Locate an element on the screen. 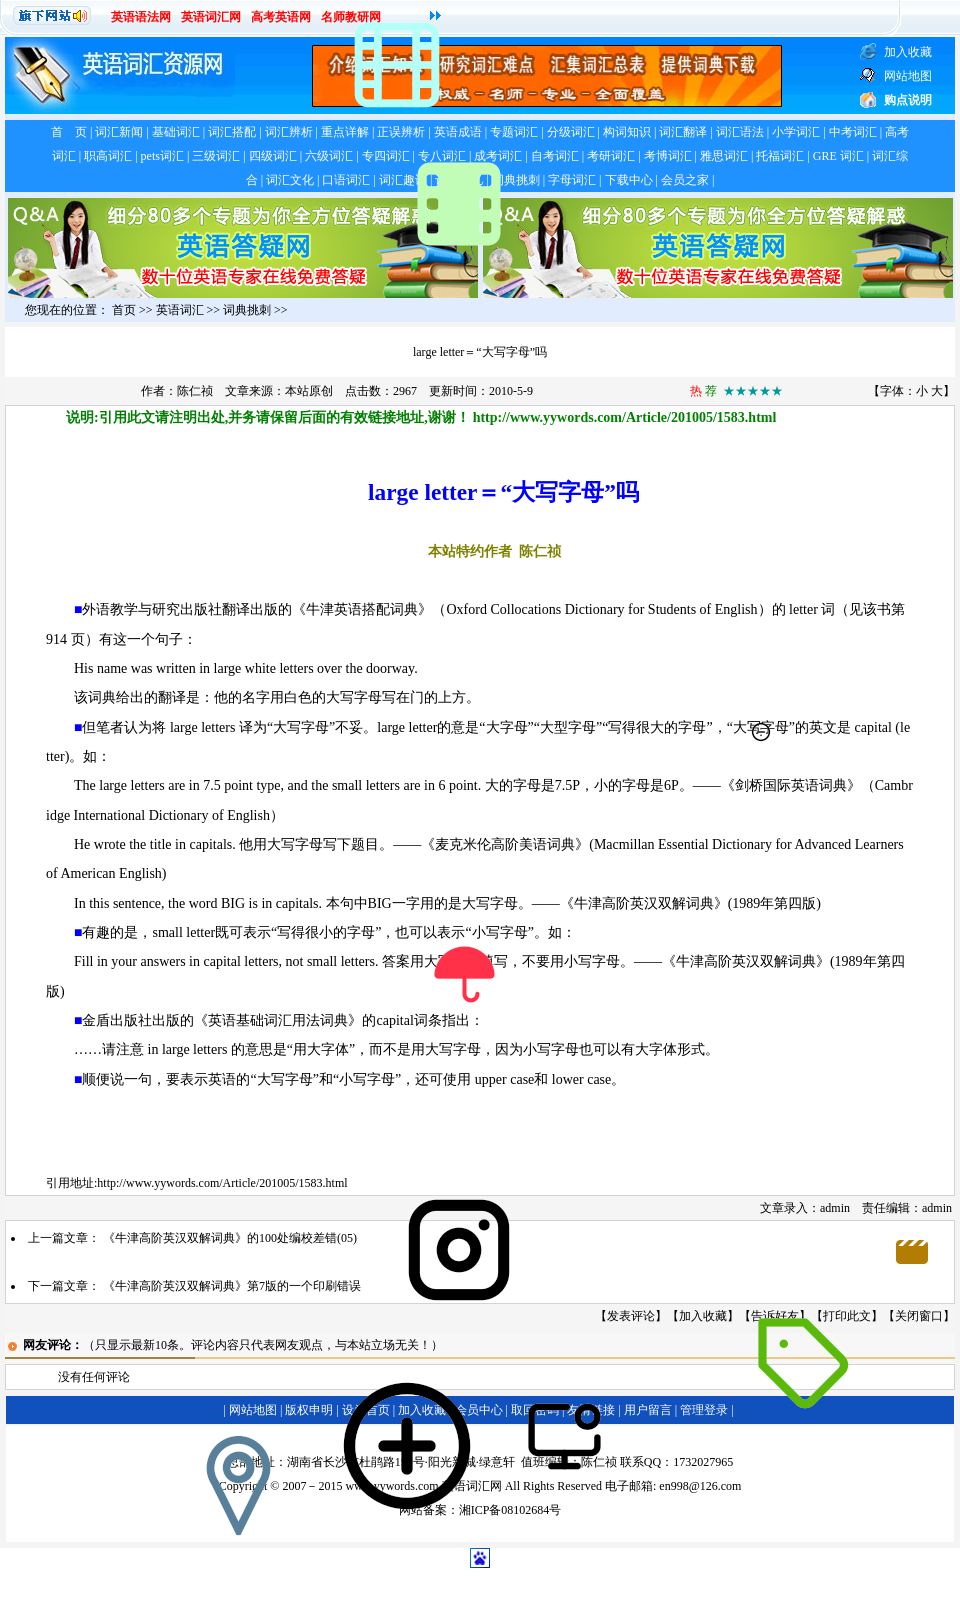 Image resolution: width=960 pixels, height=1608 pixels. add a new item is located at coordinates (407, 1446).